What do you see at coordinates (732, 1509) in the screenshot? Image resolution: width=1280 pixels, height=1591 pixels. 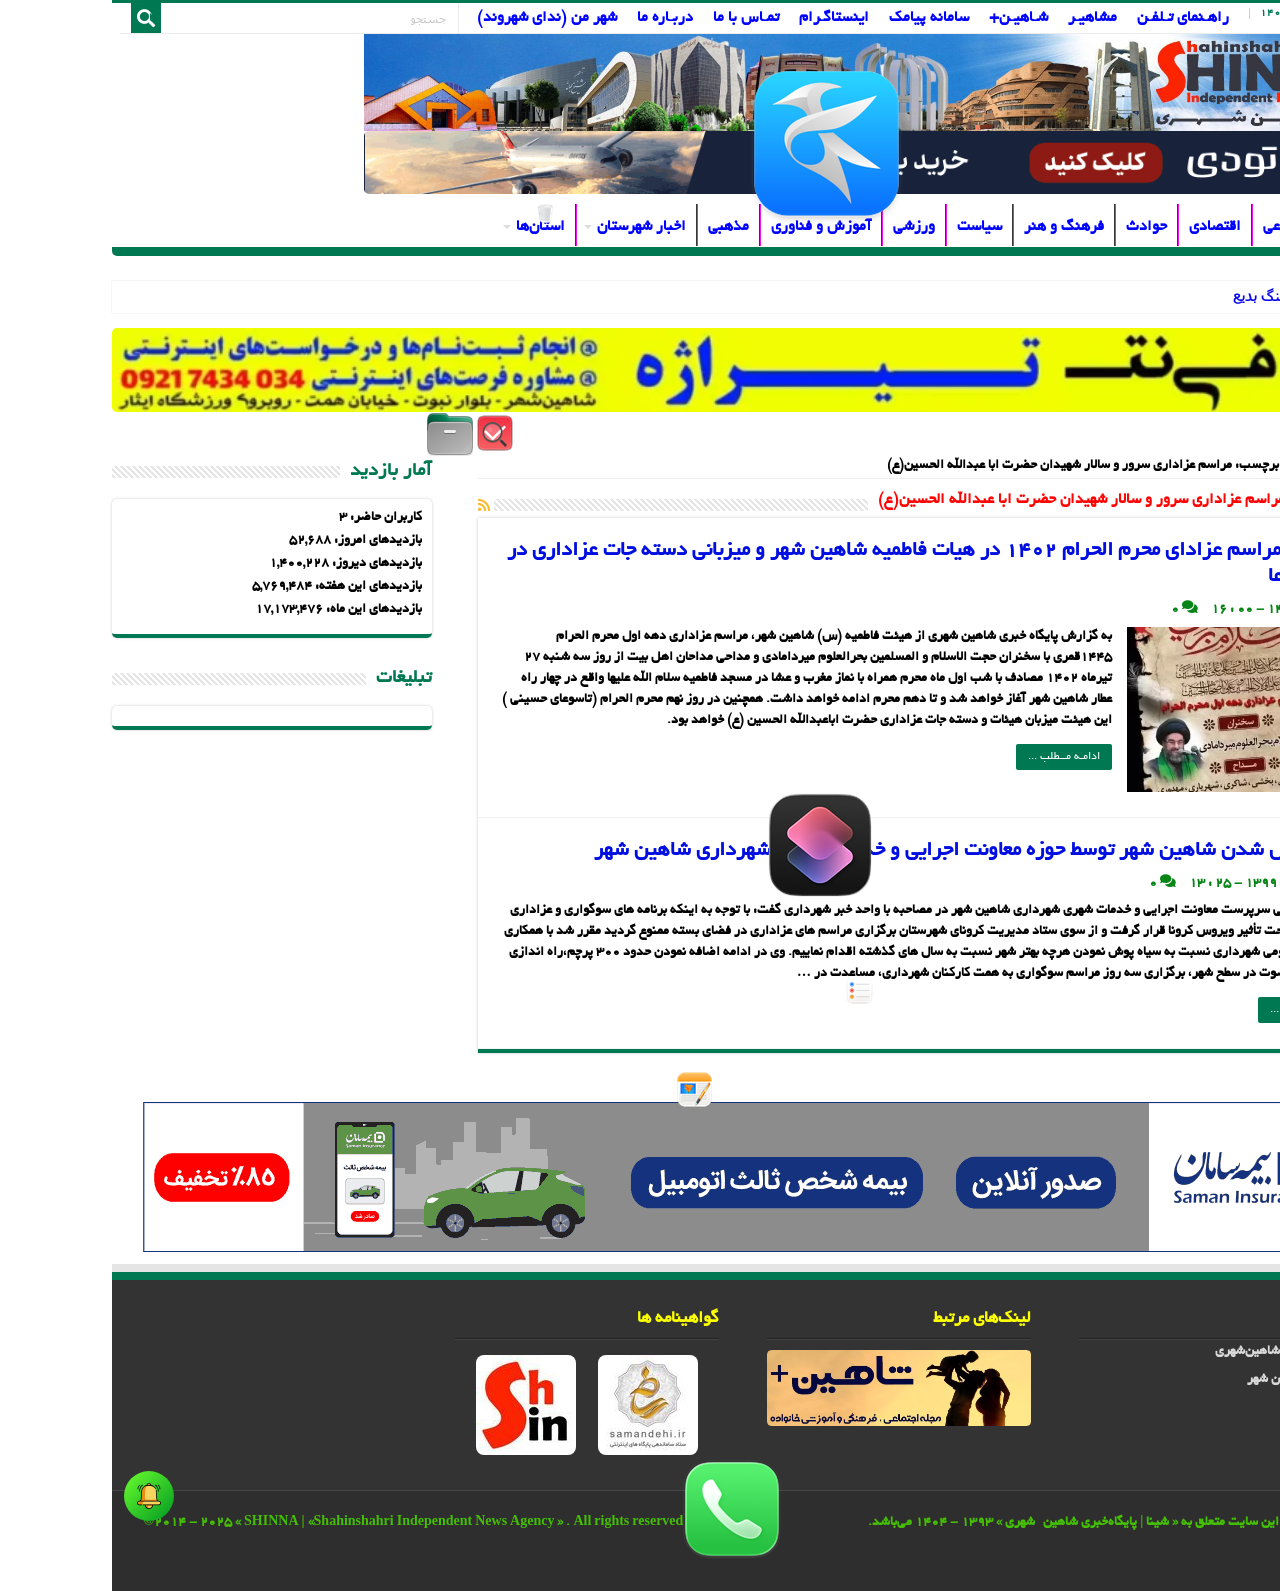 I see `open the phone app to make a call` at bounding box center [732, 1509].